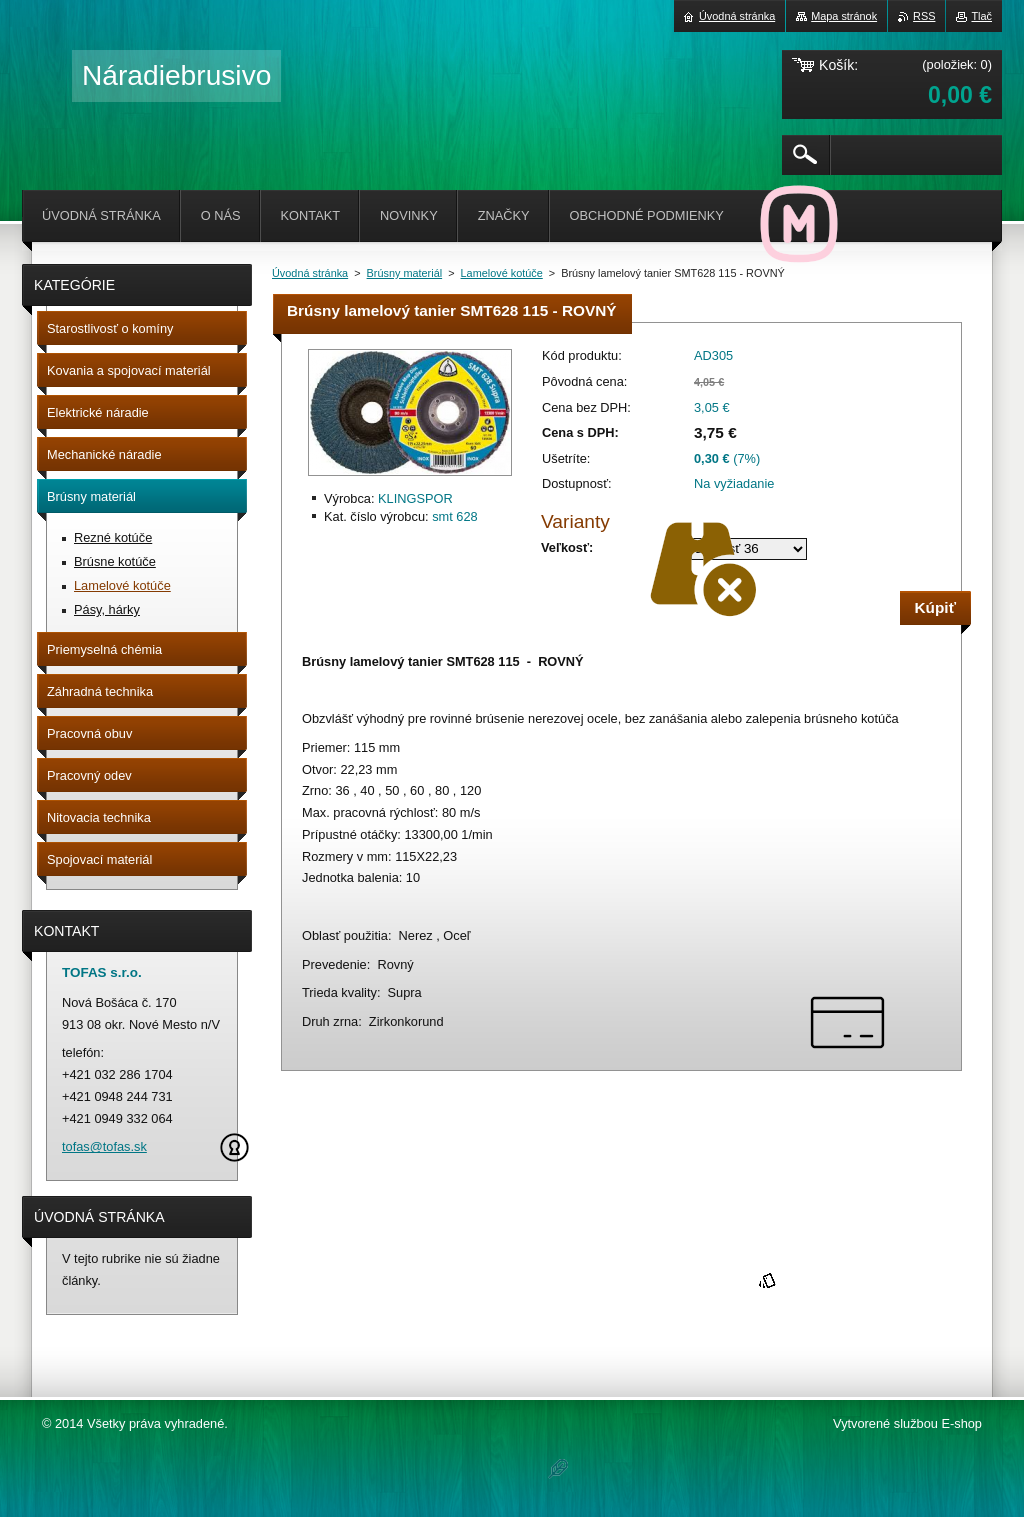 The width and height of the screenshot is (1024, 1517). I want to click on access style or theme settings, so click(767, 1280).